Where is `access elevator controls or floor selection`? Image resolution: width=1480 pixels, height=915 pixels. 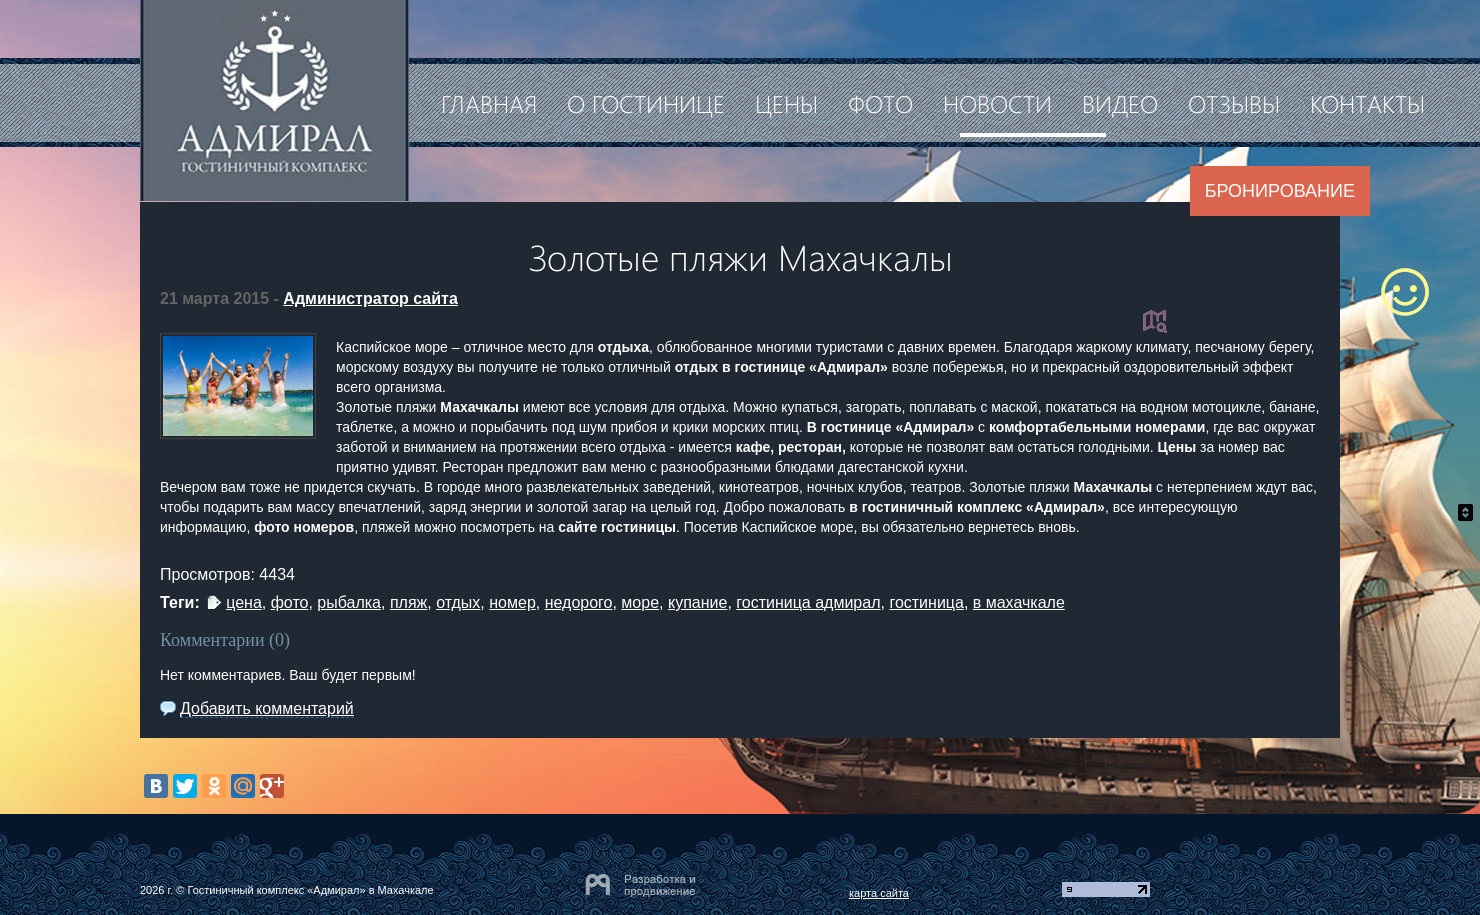
access elevator controls or floor selection is located at coordinates (1465, 512).